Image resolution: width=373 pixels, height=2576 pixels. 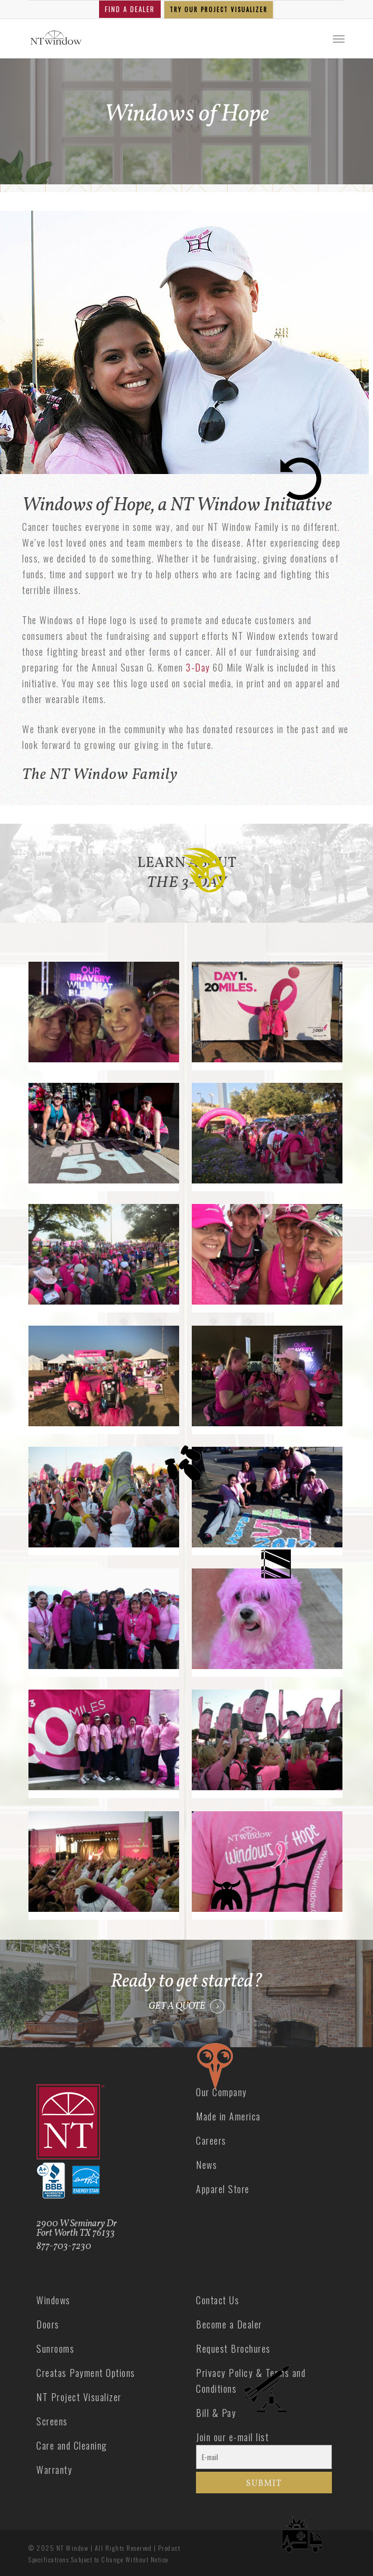 What do you see at coordinates (276, 1564) in the screenshot?
I see `indicates armor or defensive equipment` at bounding box center [276, 1564].